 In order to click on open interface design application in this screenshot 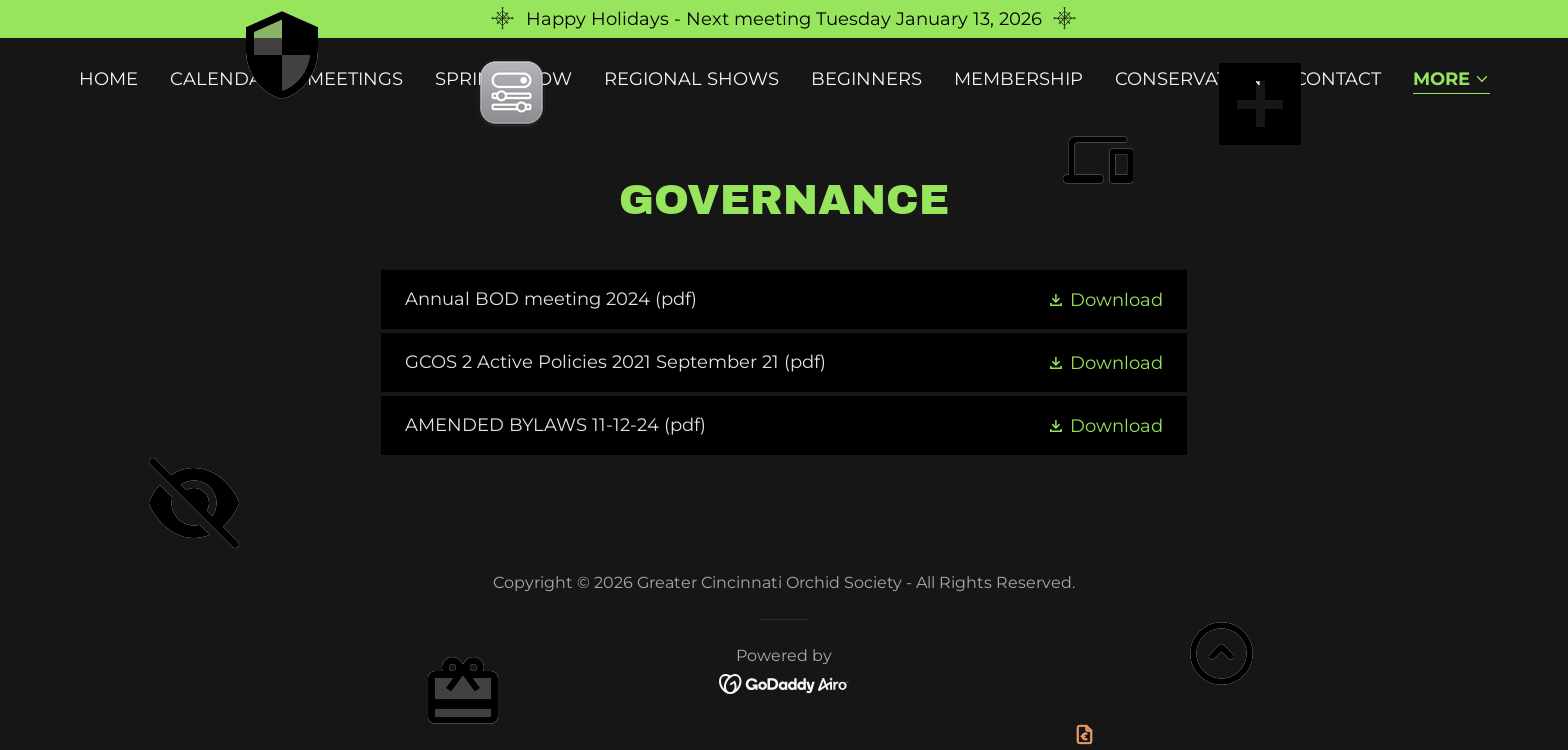, I will do `click(511, 92)`.